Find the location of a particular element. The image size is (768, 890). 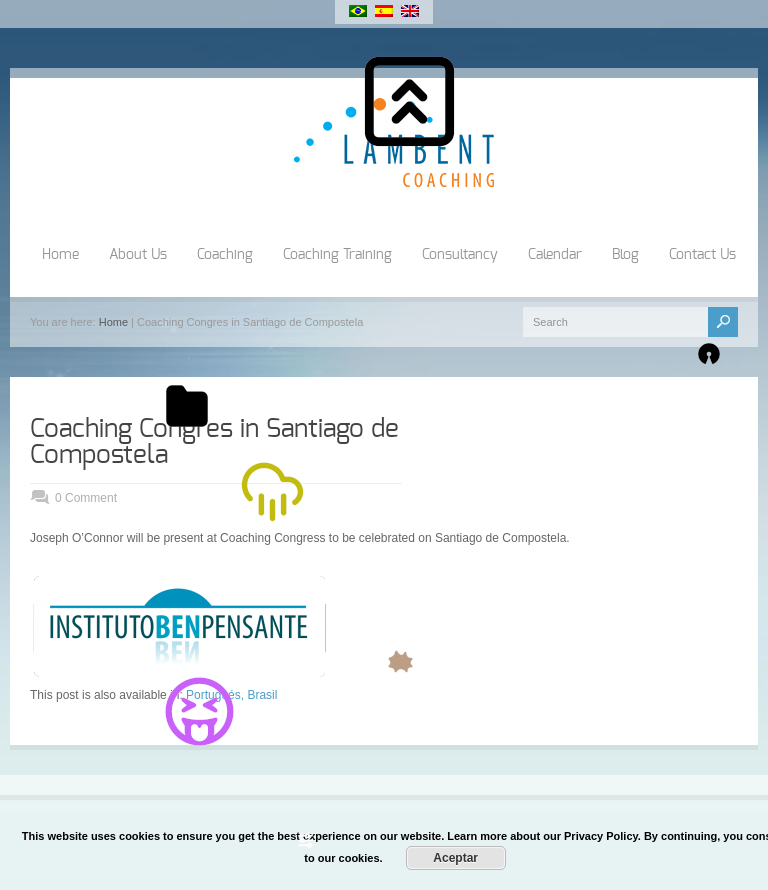

indicates open source software or project is located at coordinates (709, 354).